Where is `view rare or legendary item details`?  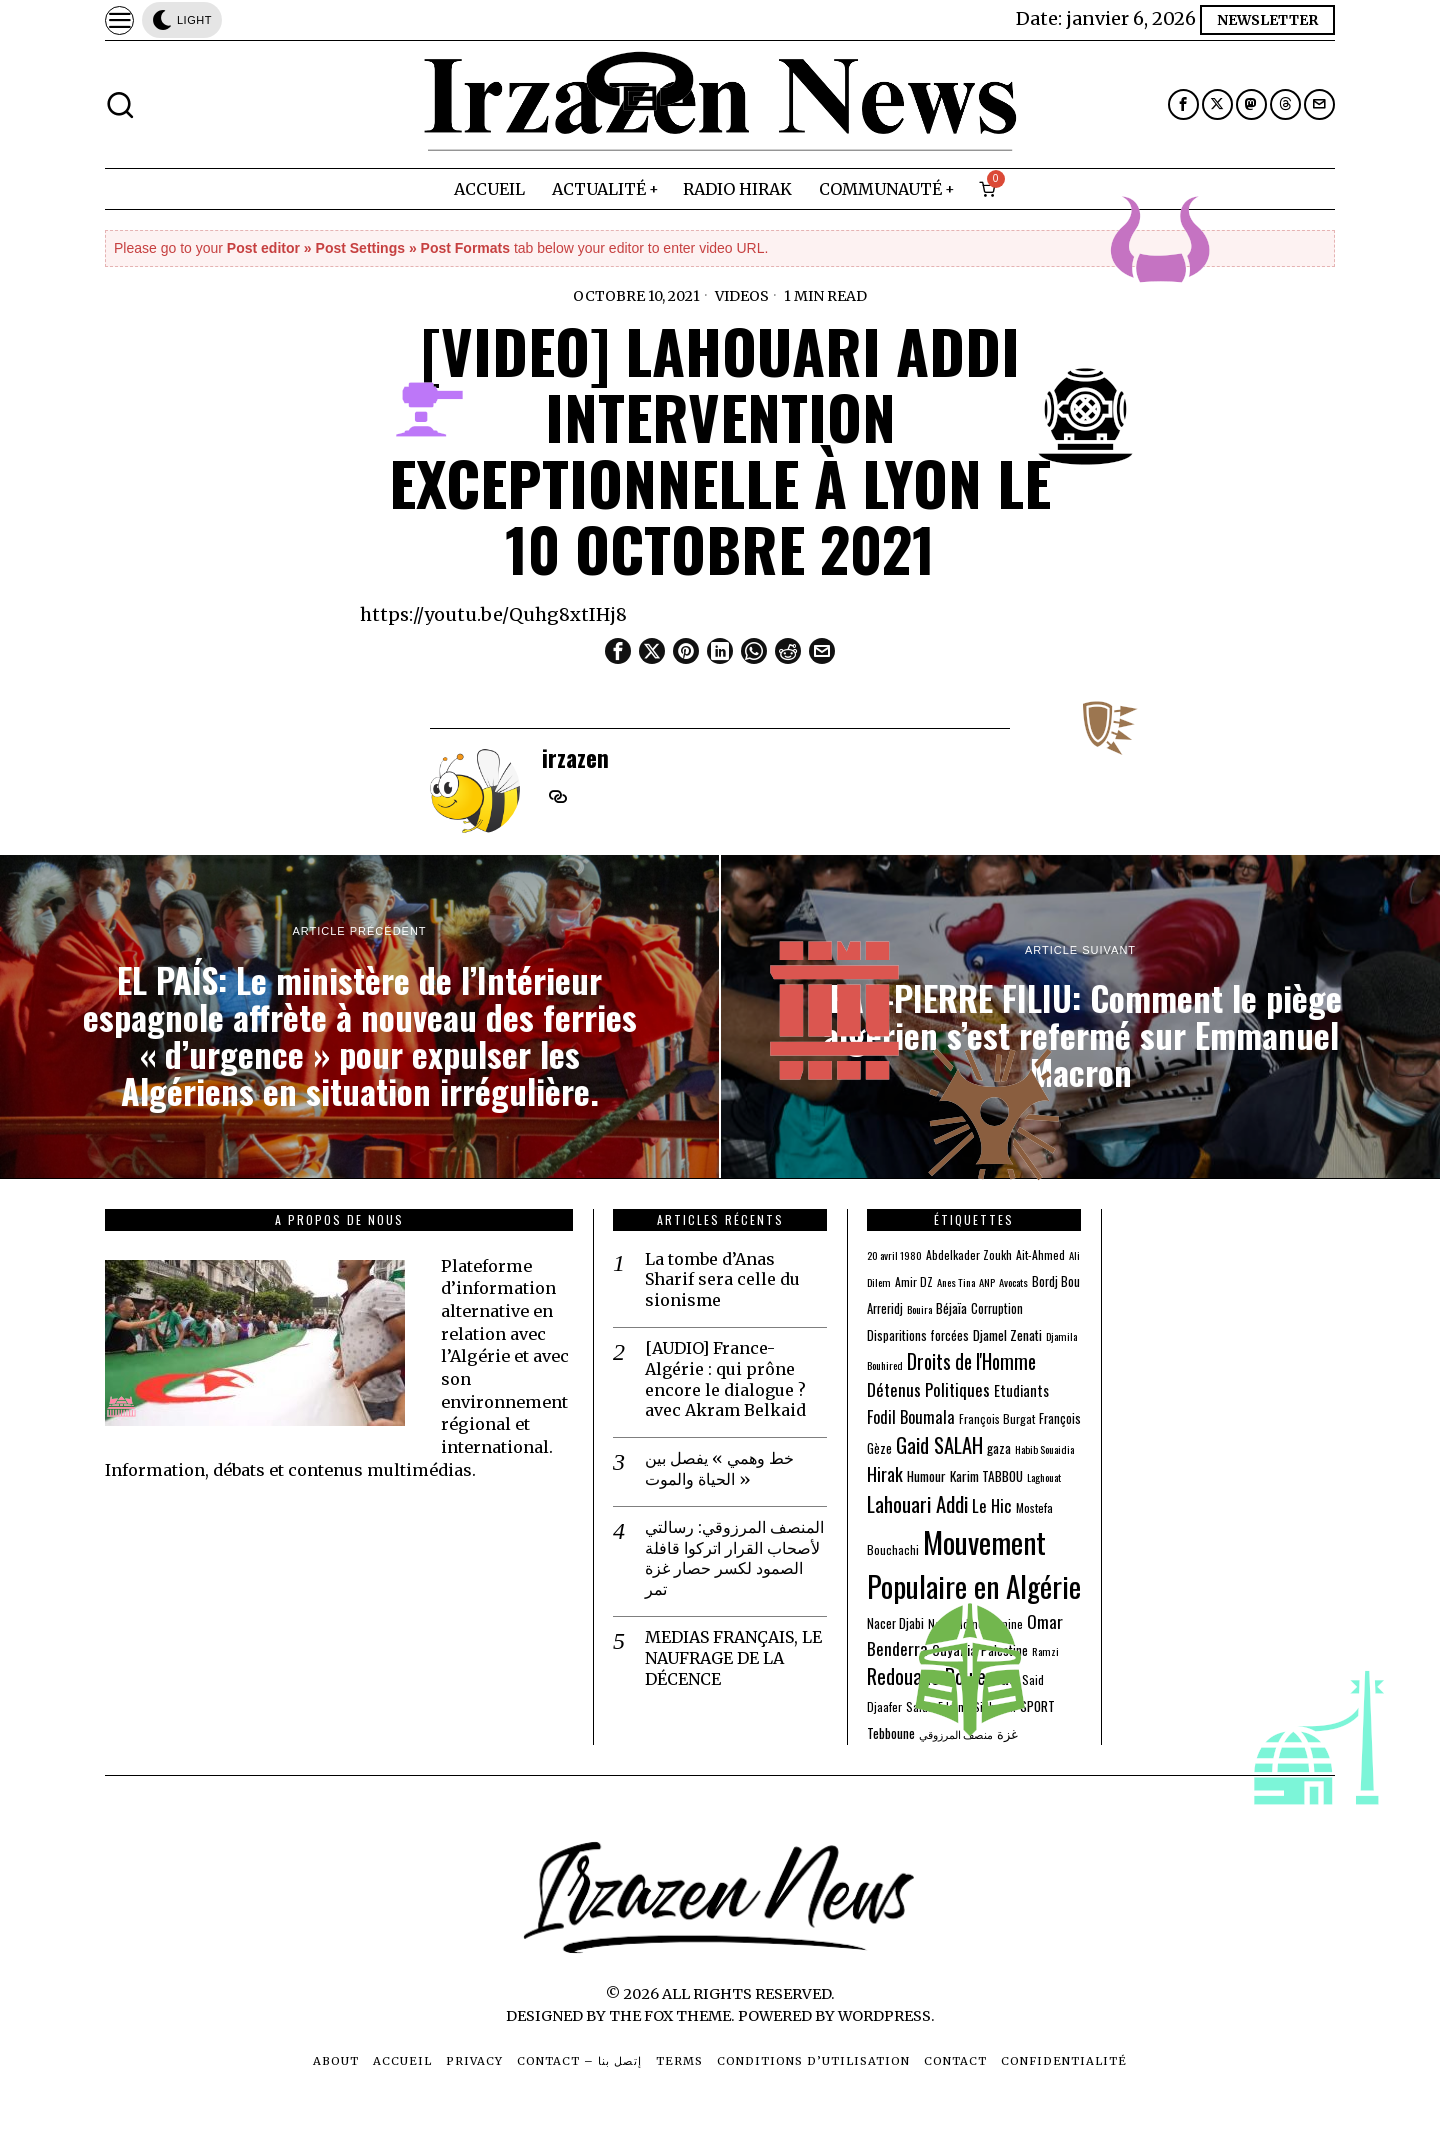 view rare or legendary item details is located at coordinates (994, 1114).